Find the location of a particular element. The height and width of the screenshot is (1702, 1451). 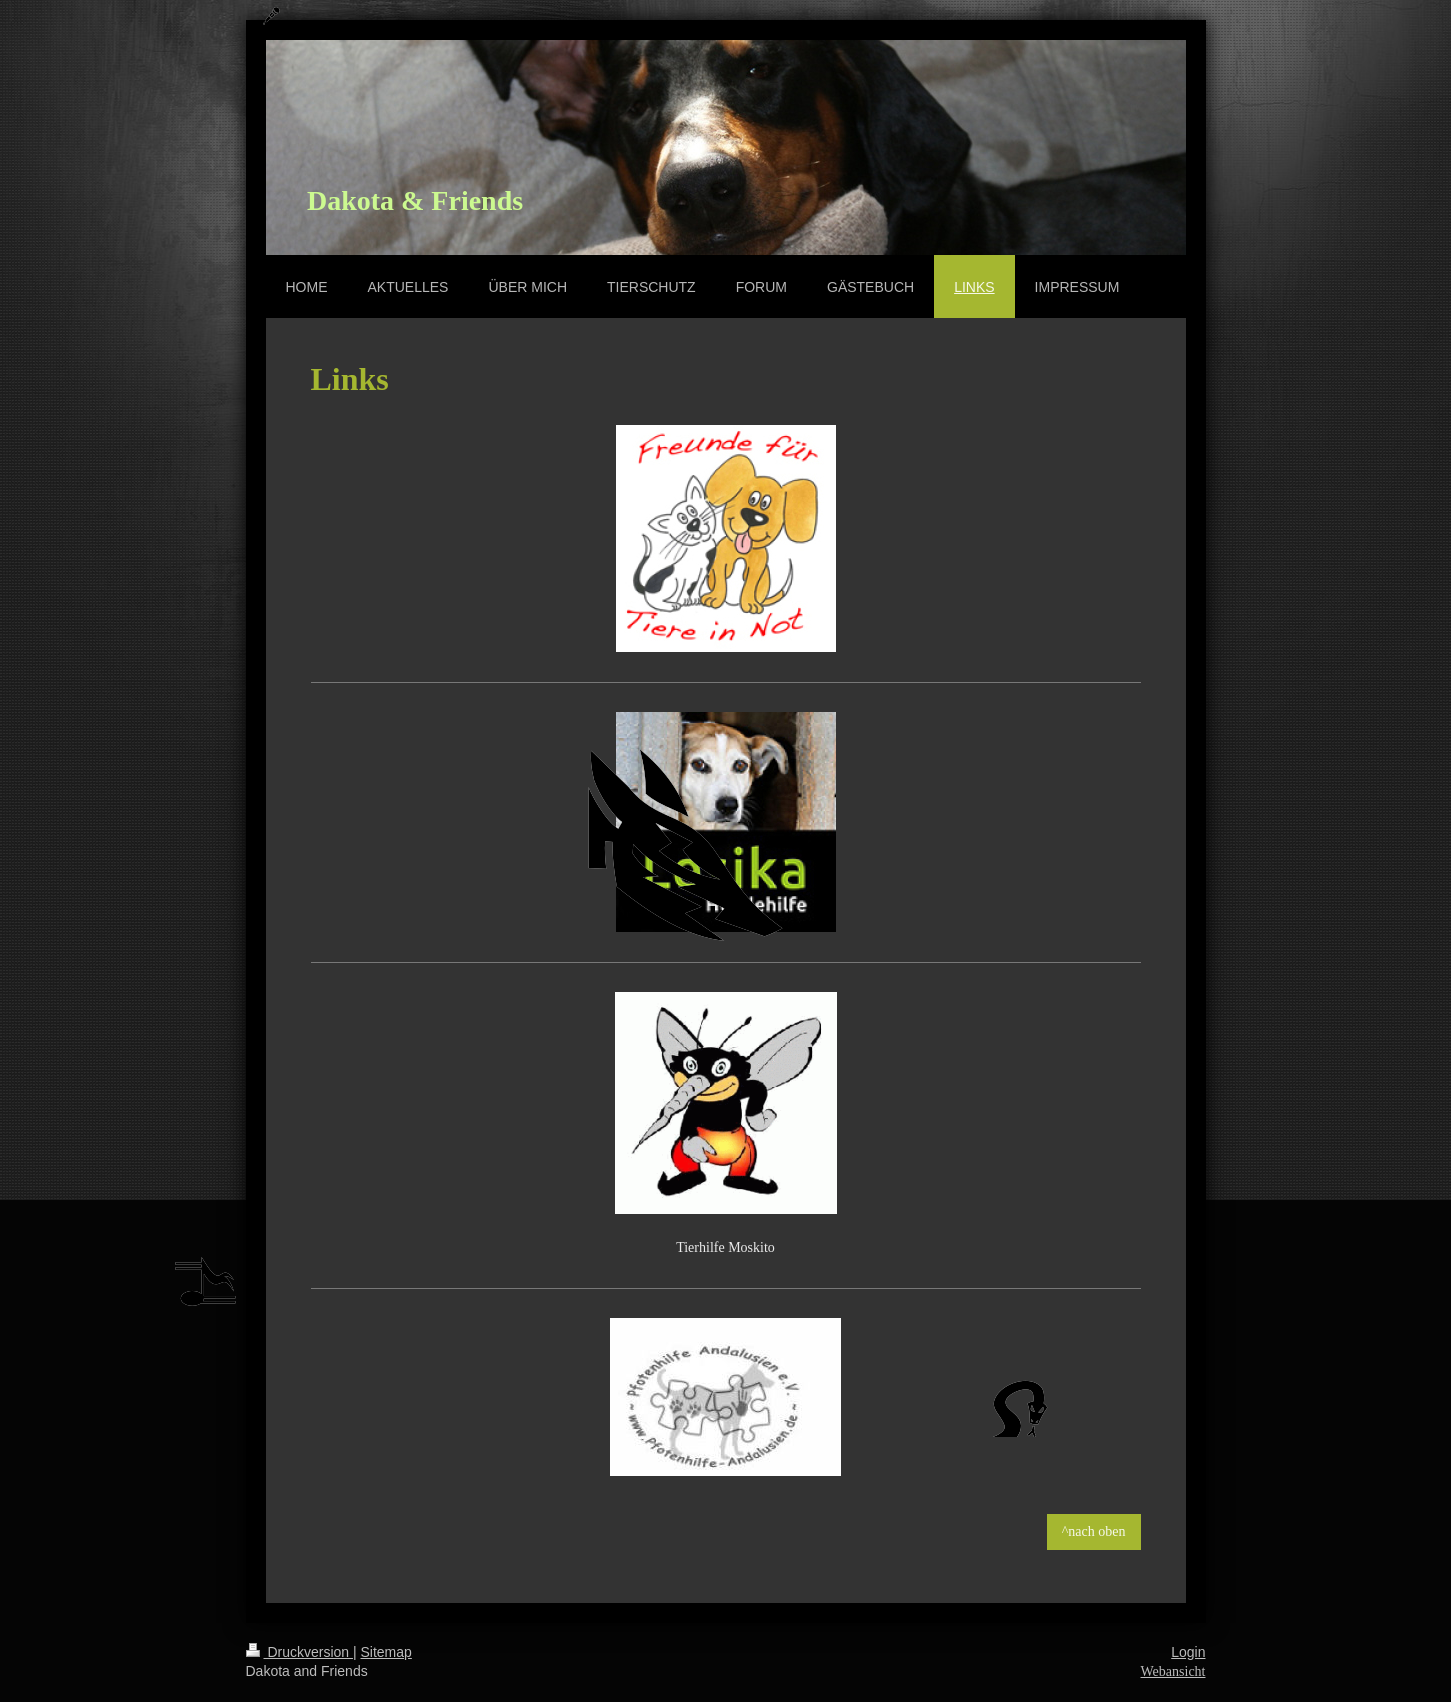

snake or reptile character in a game is located at coordinates (1020, 1409).